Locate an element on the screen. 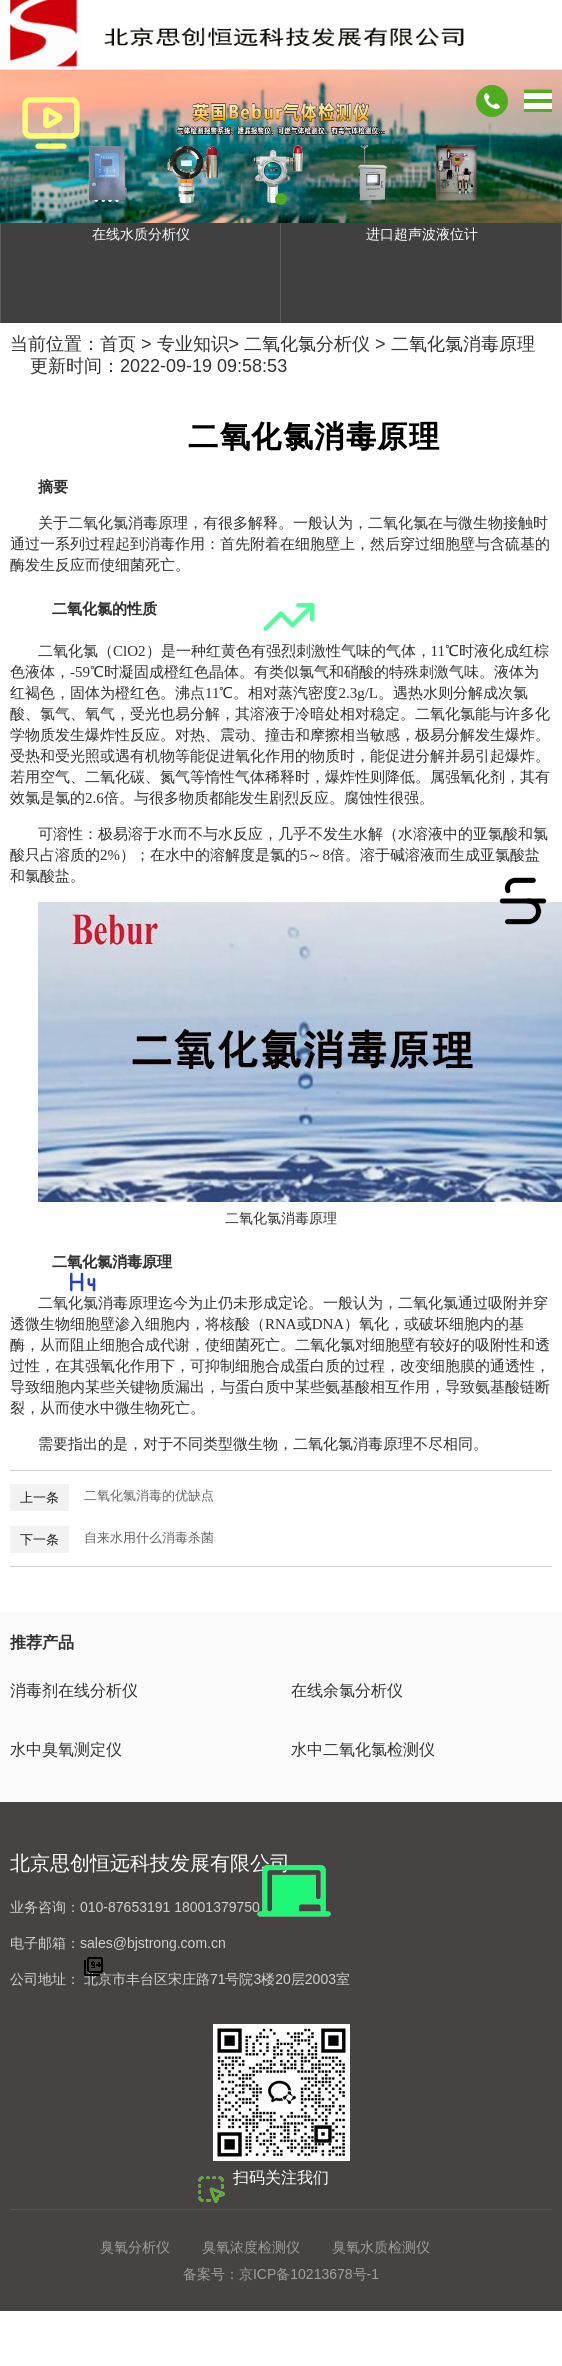 The width and height of the screenshot is (562, 2366). select or draw a custom region is located at coordinates (211, 2189).